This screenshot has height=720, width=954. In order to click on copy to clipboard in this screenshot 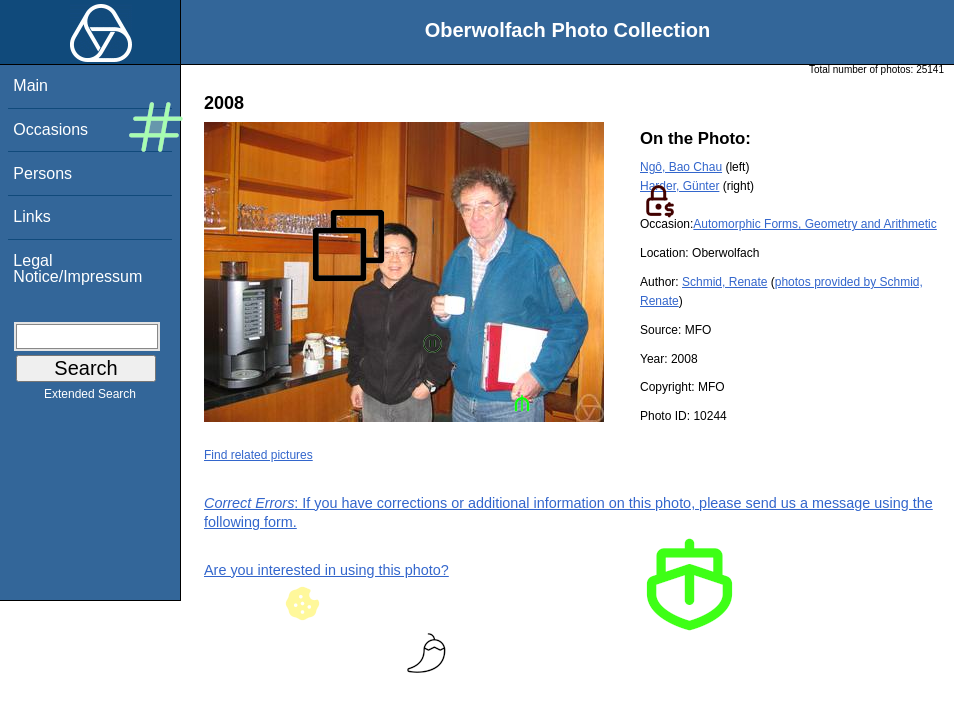, I will do `click(348, 245)`.